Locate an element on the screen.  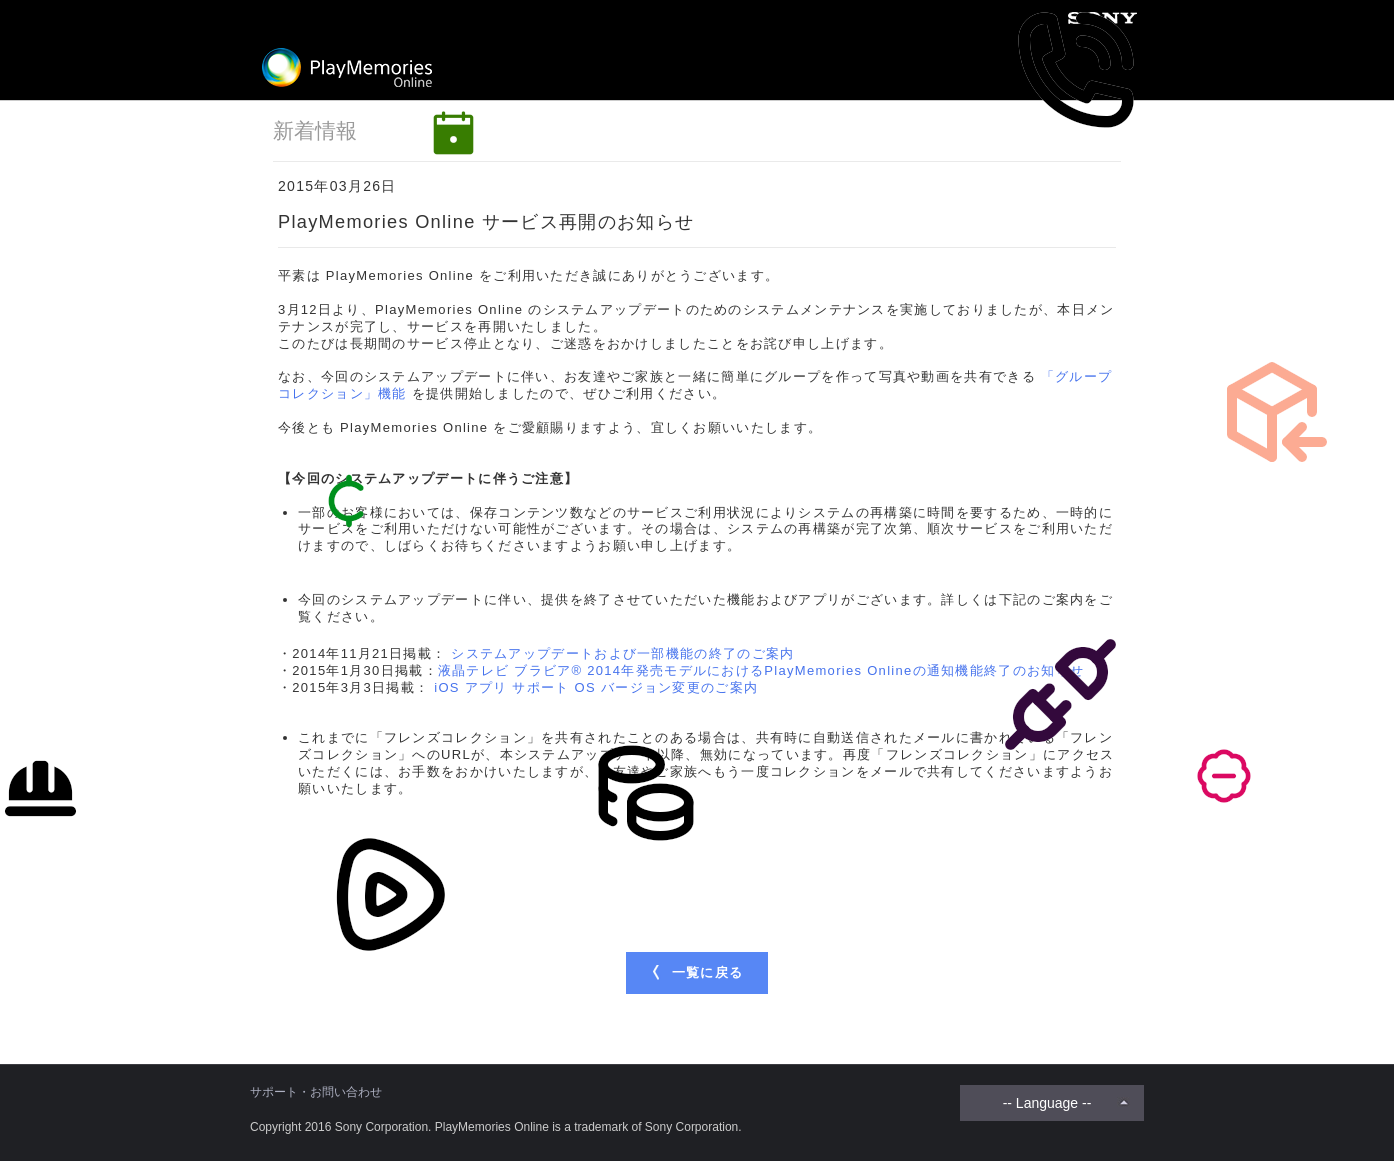
import a package or module is located at coordinates (1272, 412).